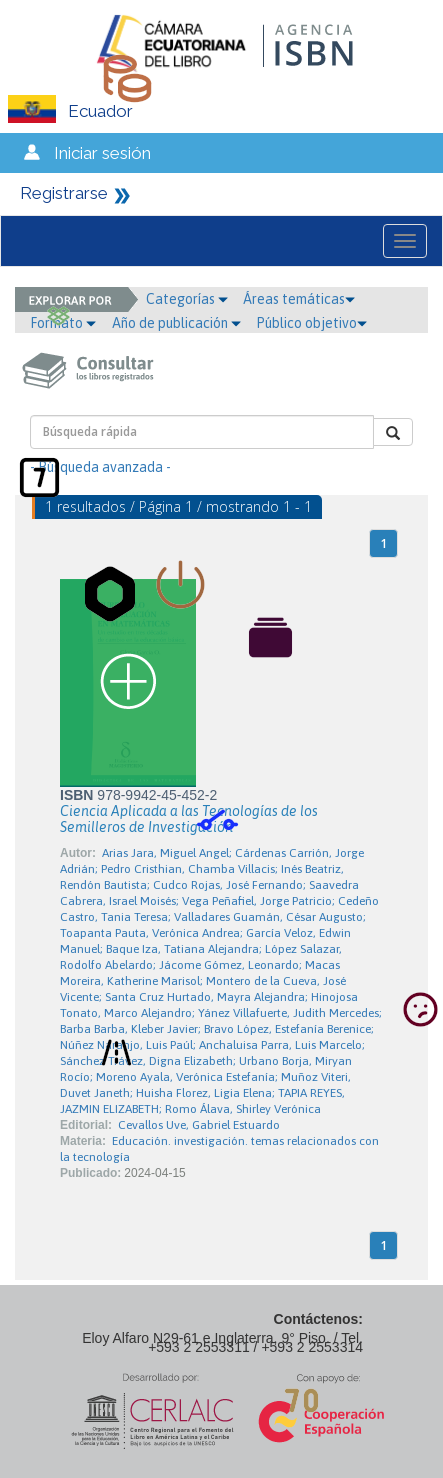  I want to click on indicate user frustration or negative feedback, so click(420, 1009).